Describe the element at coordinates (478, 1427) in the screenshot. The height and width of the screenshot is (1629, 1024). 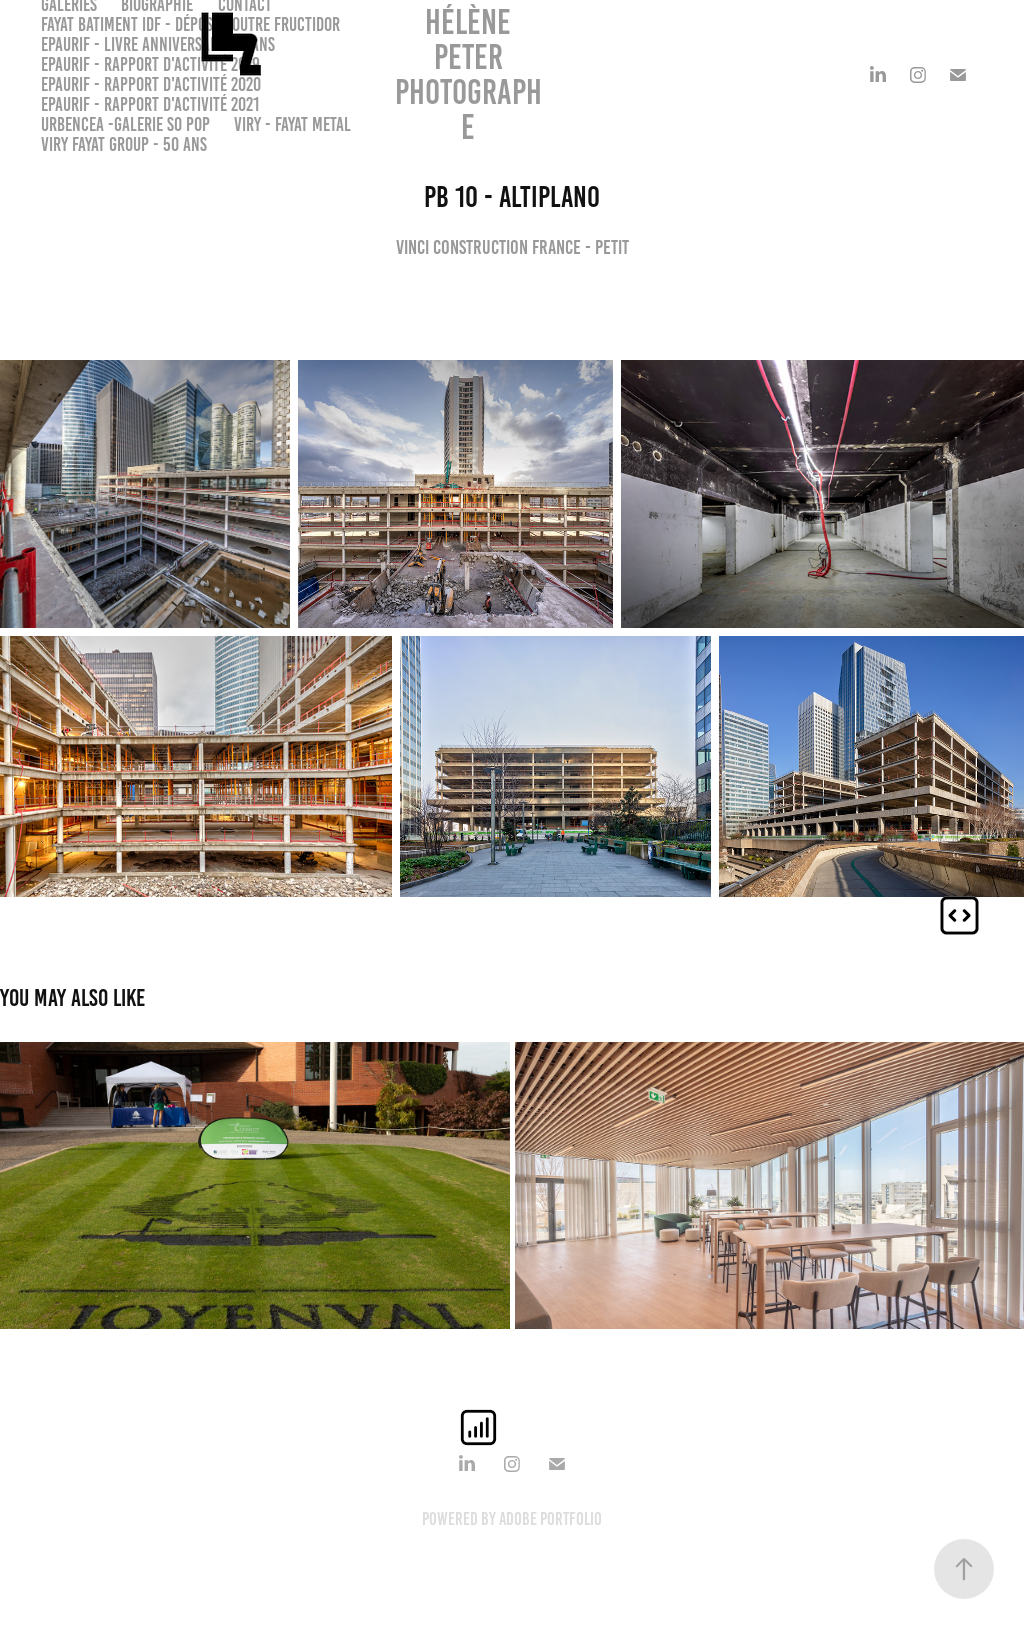
I see `view analytics or statistics` at that location.